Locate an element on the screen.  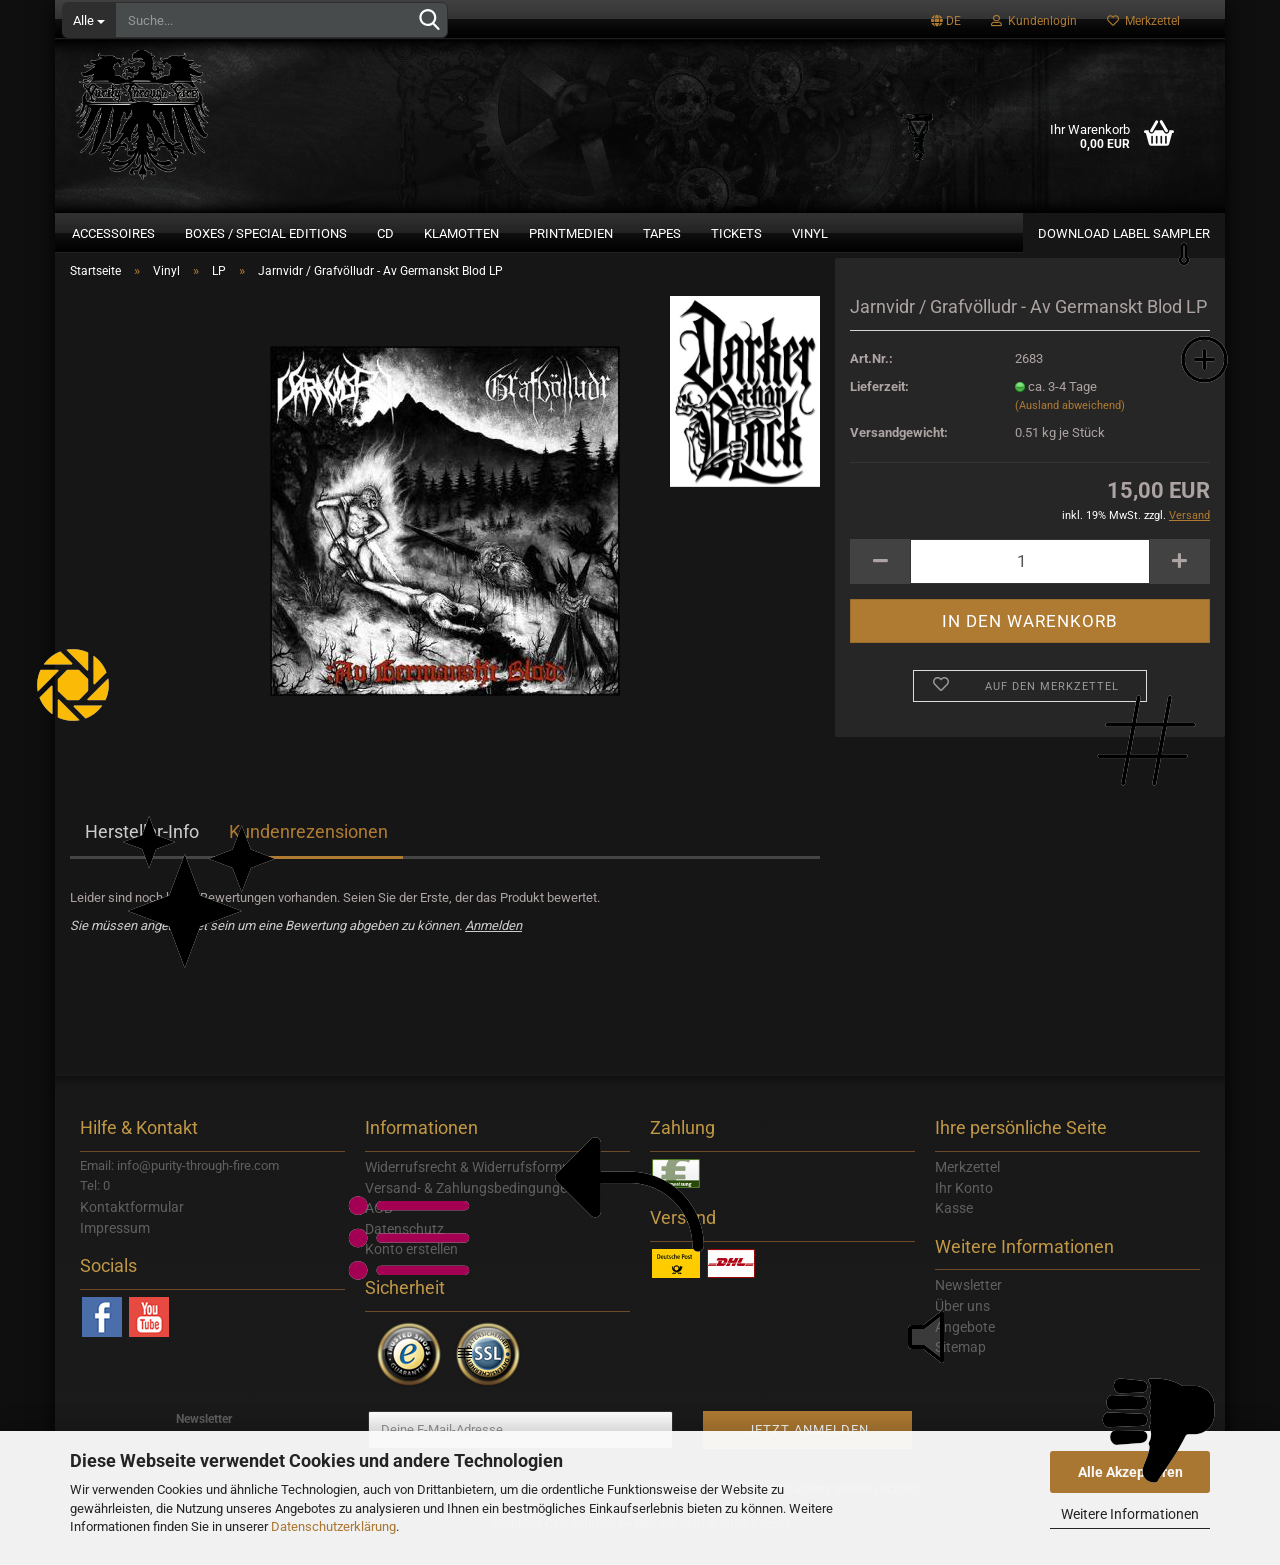
view or browse hashtags is located at coordinates (1146, 740).